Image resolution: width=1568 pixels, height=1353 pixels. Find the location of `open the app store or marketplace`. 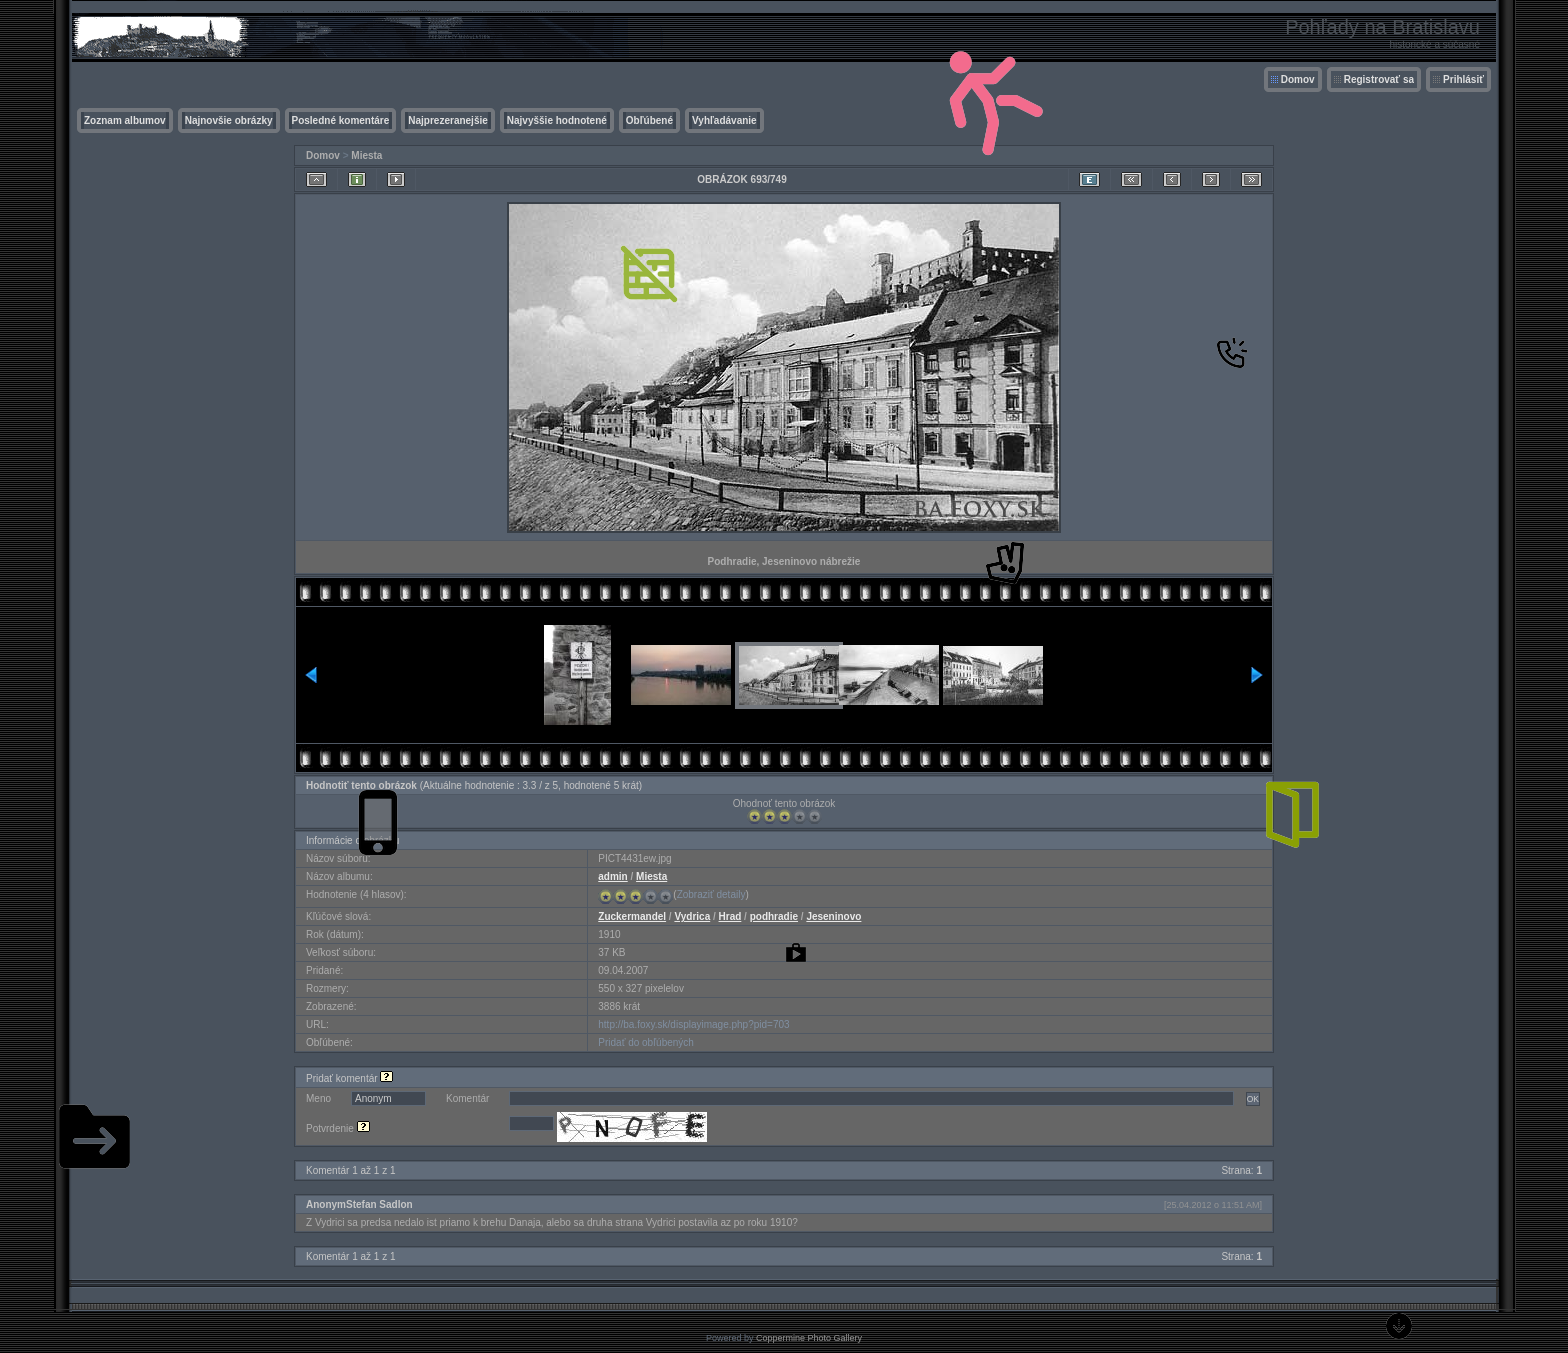

open the app store or marketplace is located at coordinates (796, 953).